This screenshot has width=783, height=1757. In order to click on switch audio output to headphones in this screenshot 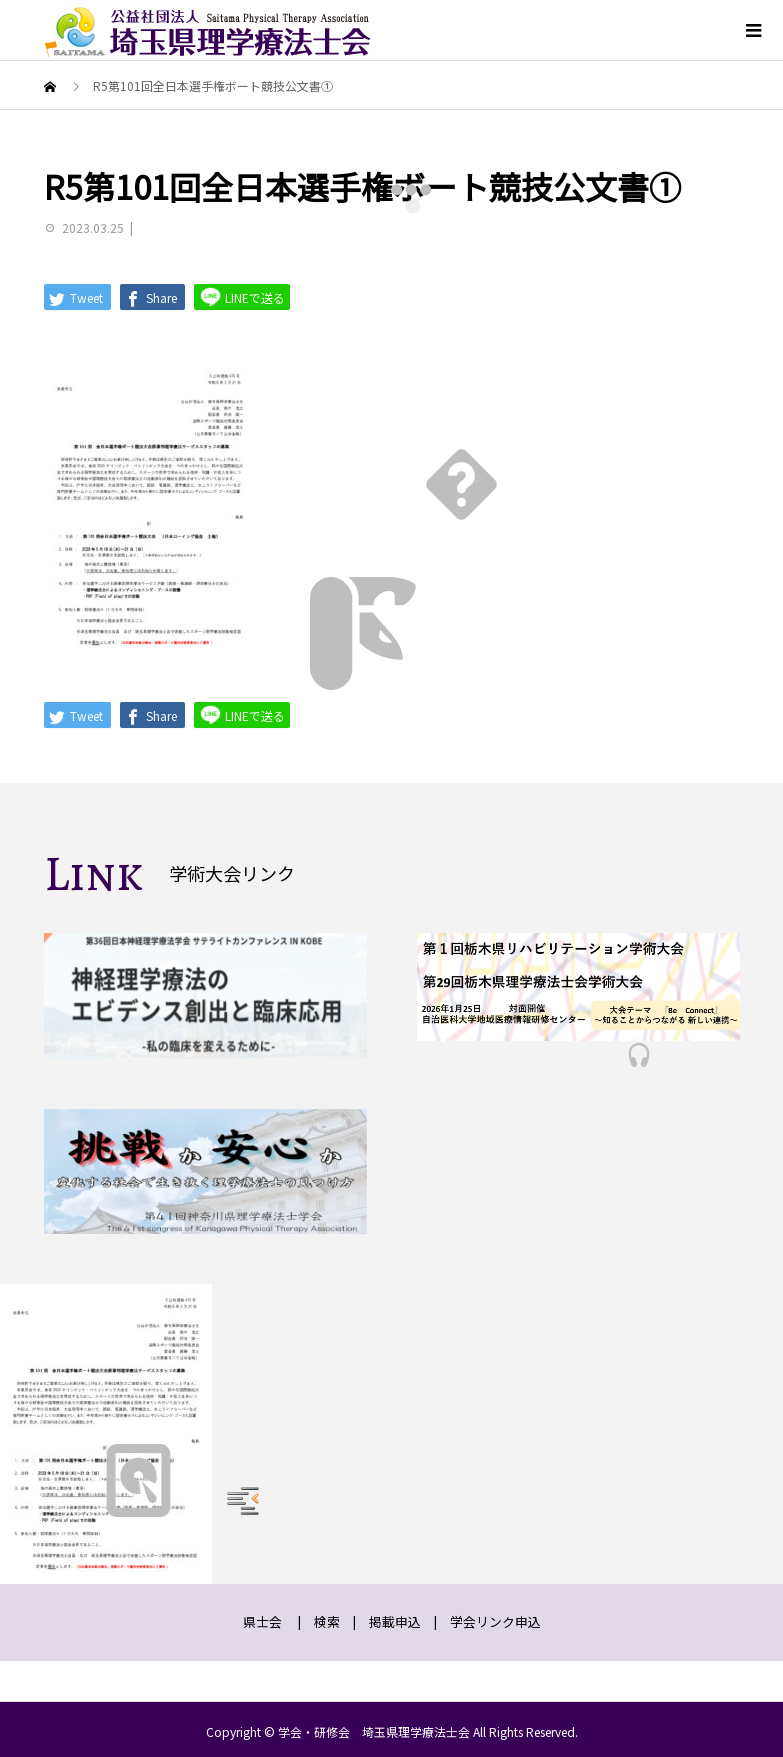, I will do `click(639, 1055)`.